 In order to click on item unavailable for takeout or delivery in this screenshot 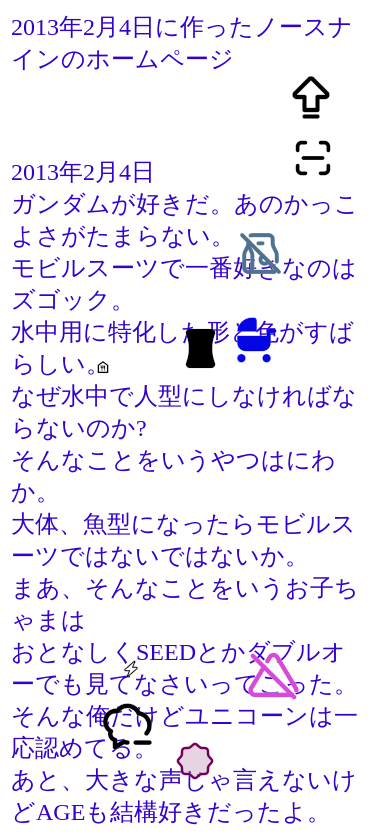, I will do `click(260, 253)`.